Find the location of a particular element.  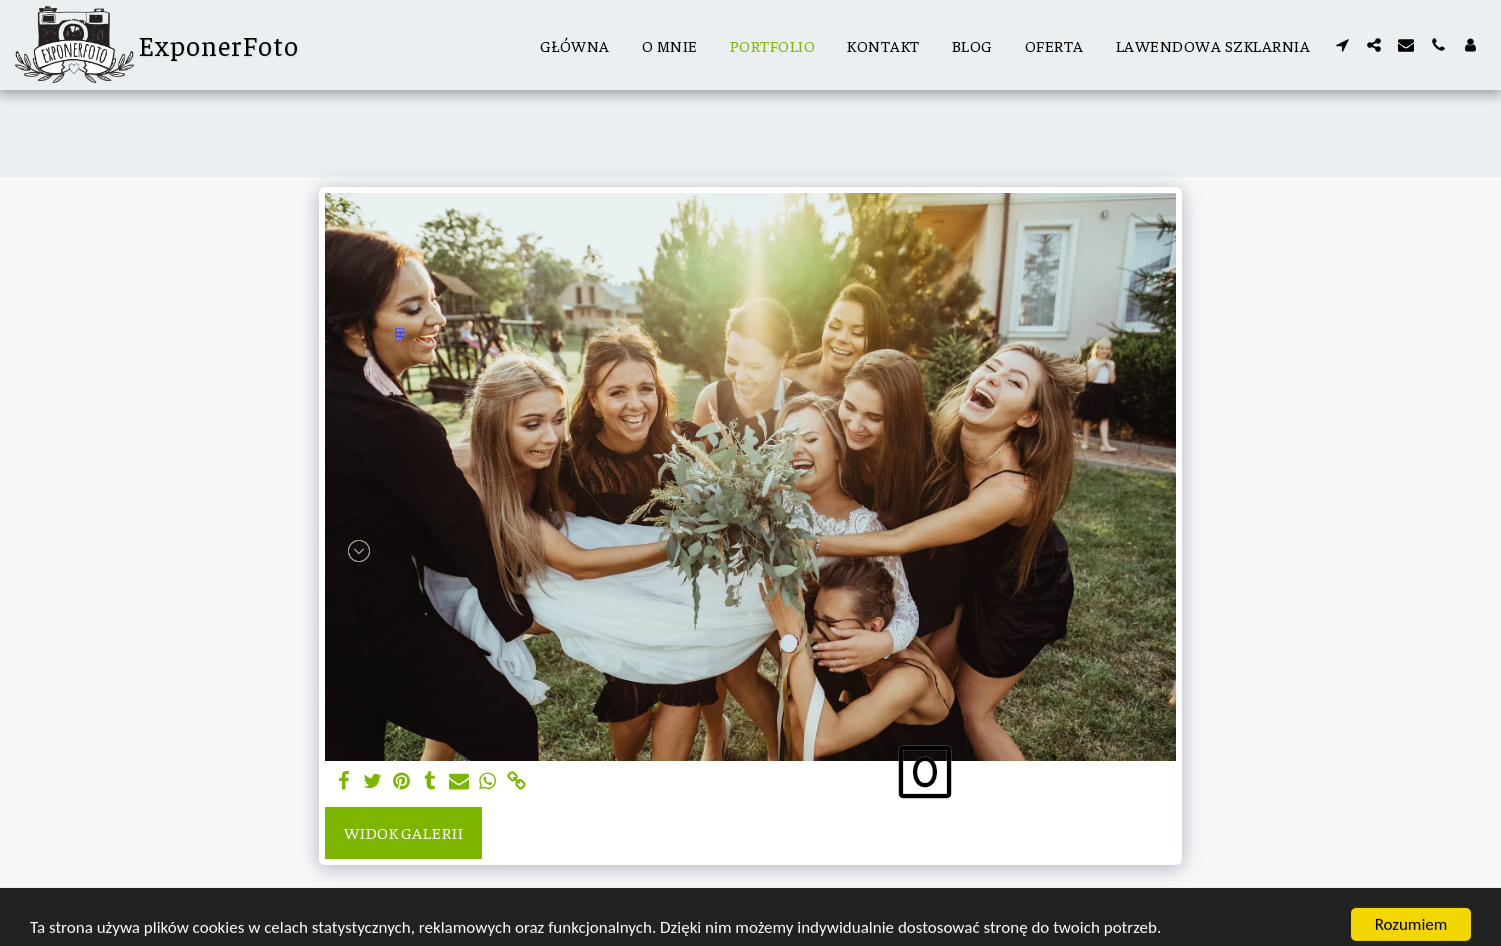

open figma design file is located at coordinates (399, 334).